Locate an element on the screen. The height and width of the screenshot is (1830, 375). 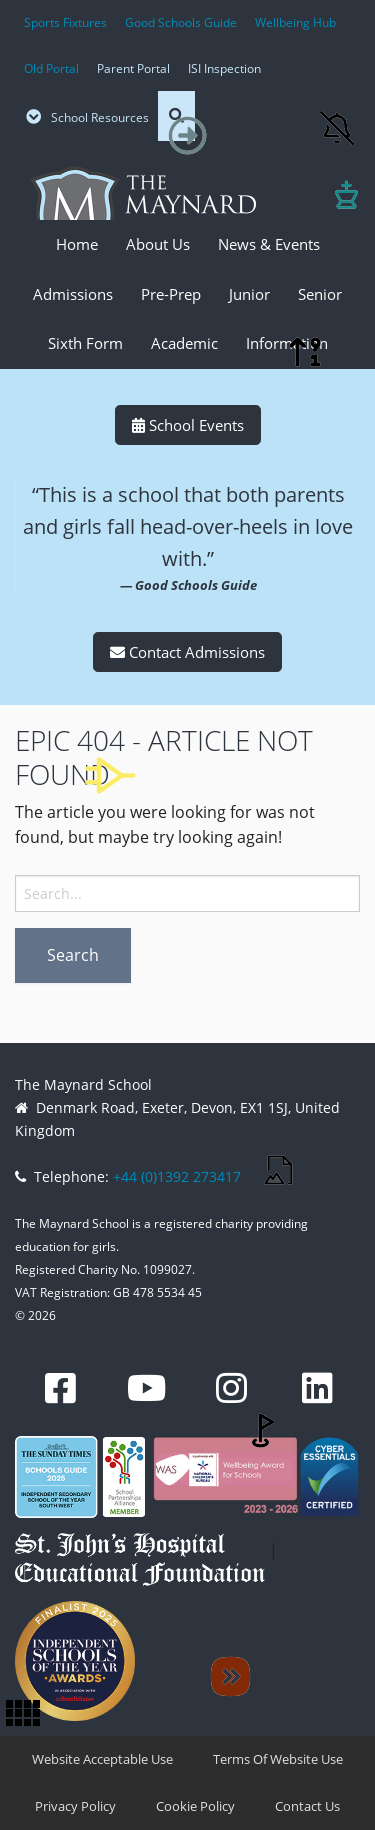
mute notifications is located at coordinates (337, 128).